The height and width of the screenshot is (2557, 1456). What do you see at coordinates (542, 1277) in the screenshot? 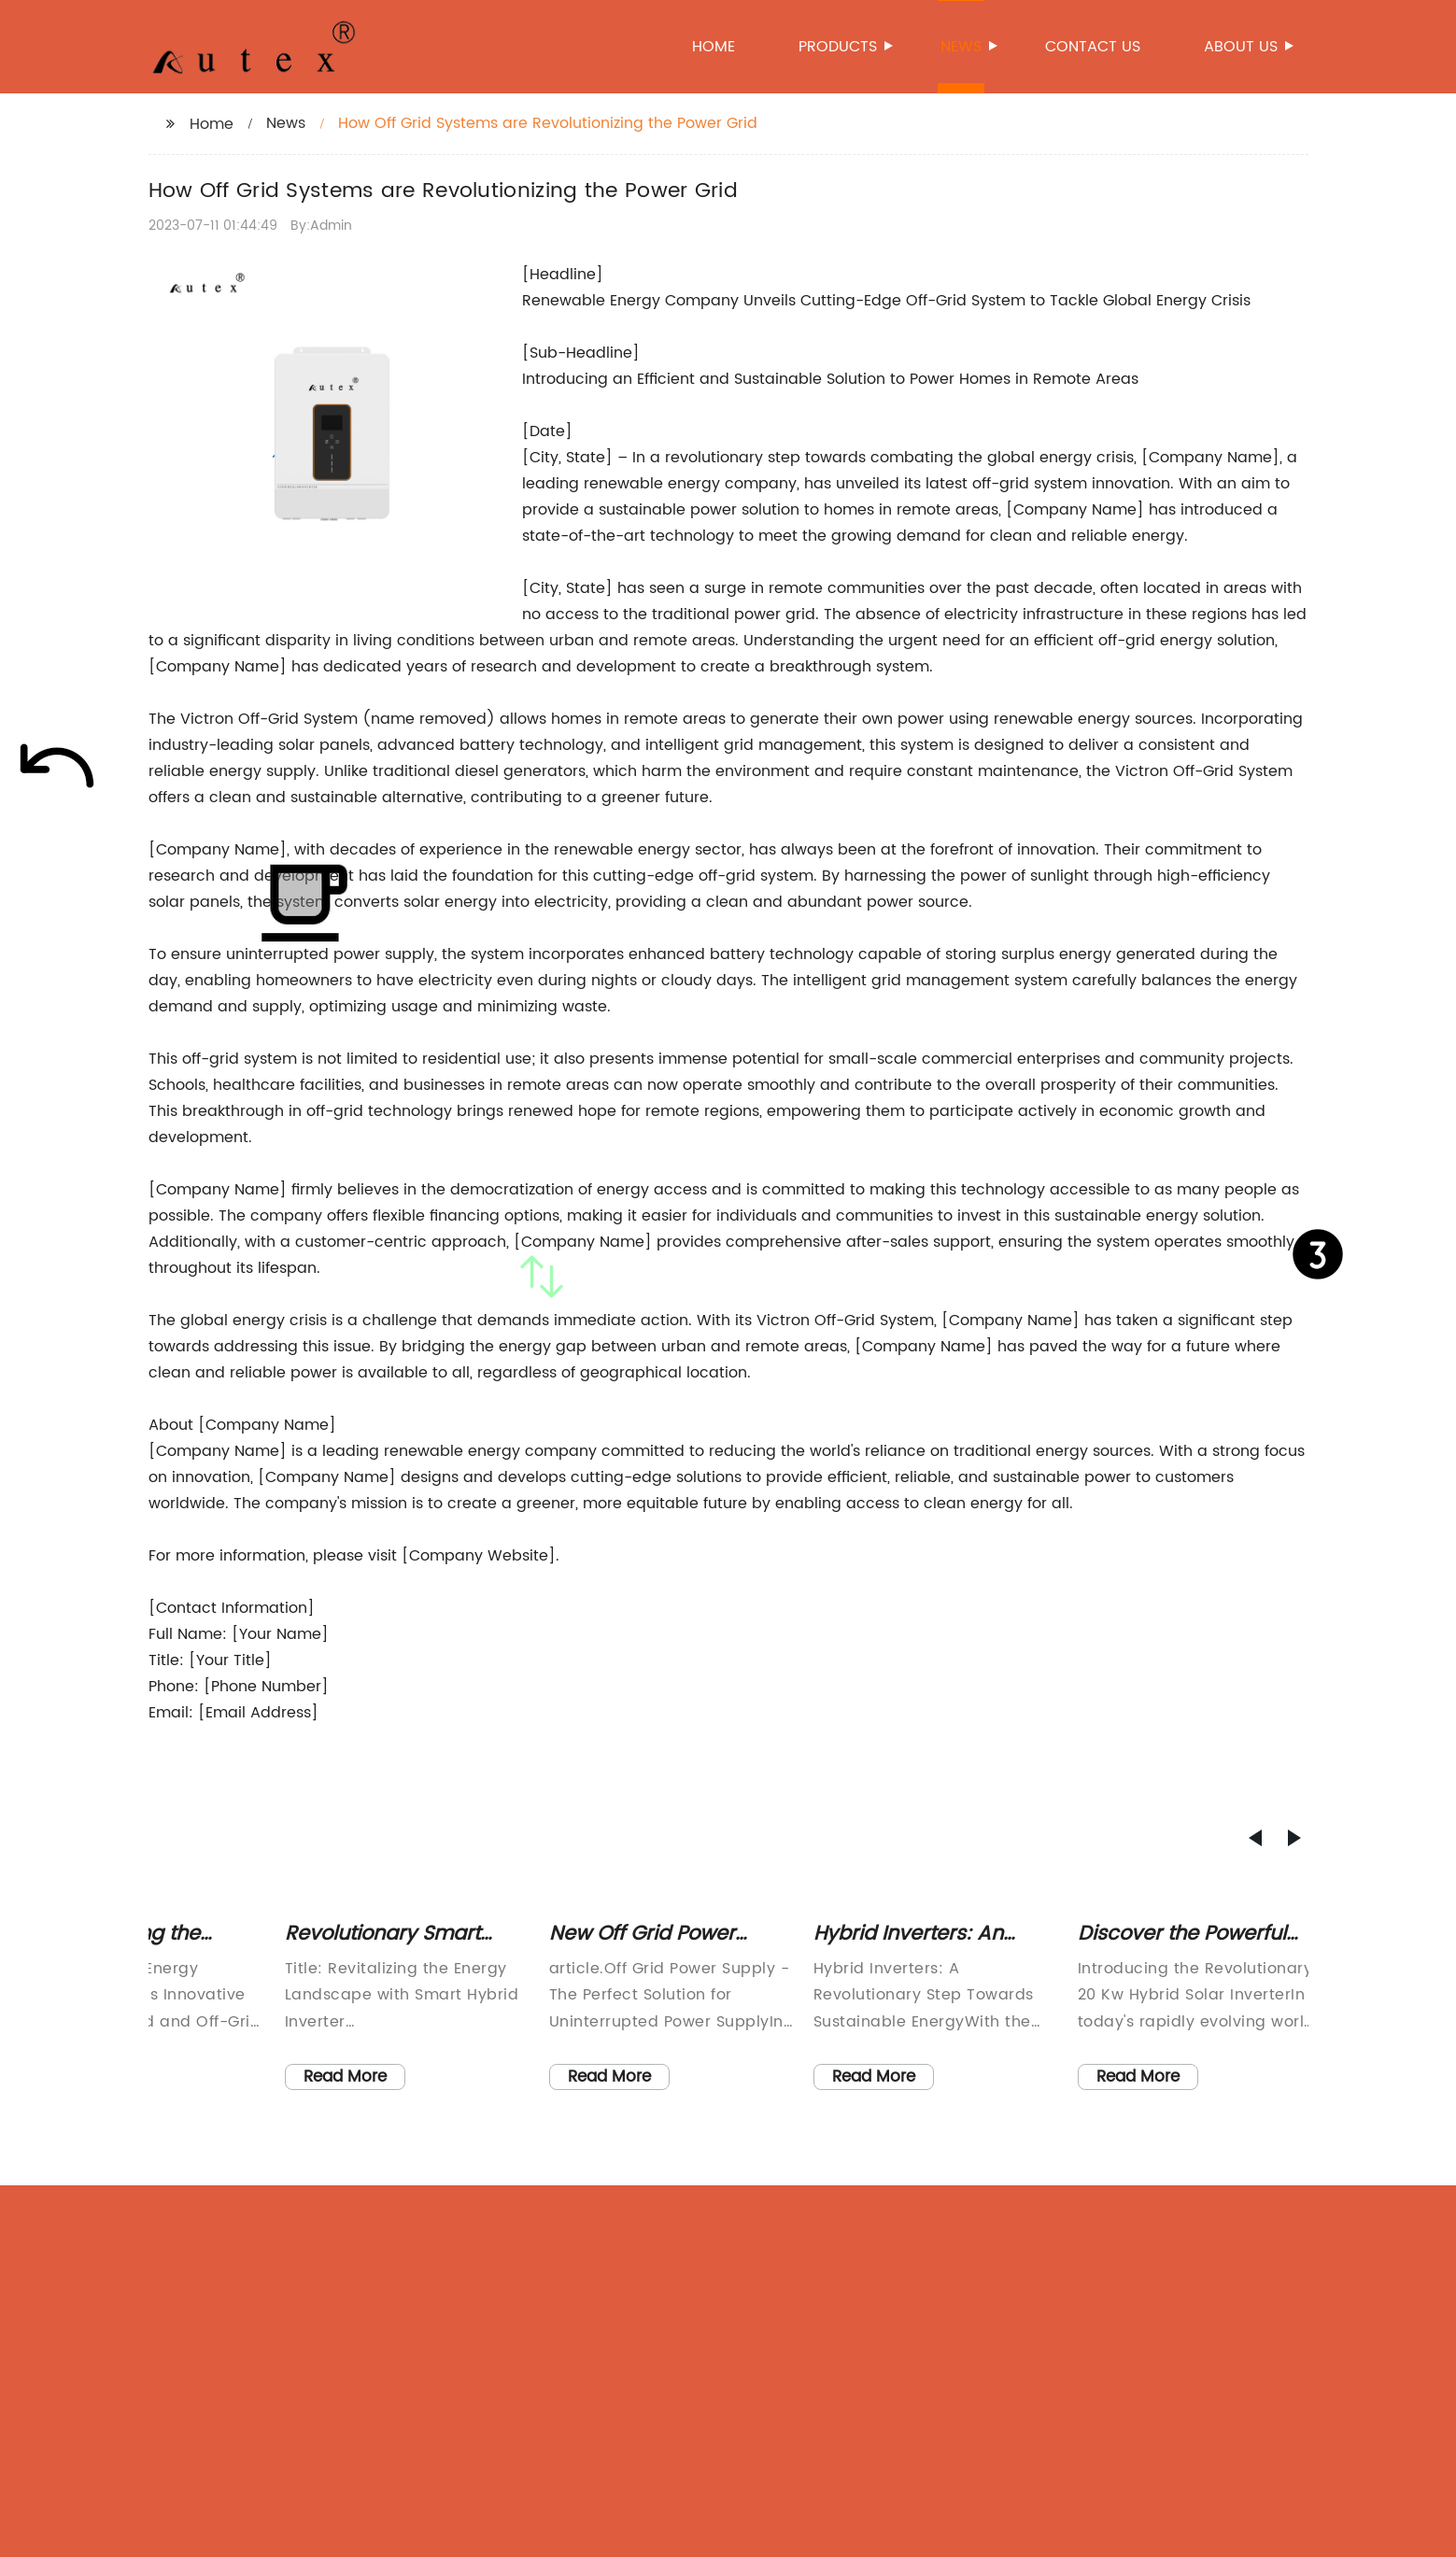
I see `sort items in ascending or descending order` at bounding box center [542, 1277].